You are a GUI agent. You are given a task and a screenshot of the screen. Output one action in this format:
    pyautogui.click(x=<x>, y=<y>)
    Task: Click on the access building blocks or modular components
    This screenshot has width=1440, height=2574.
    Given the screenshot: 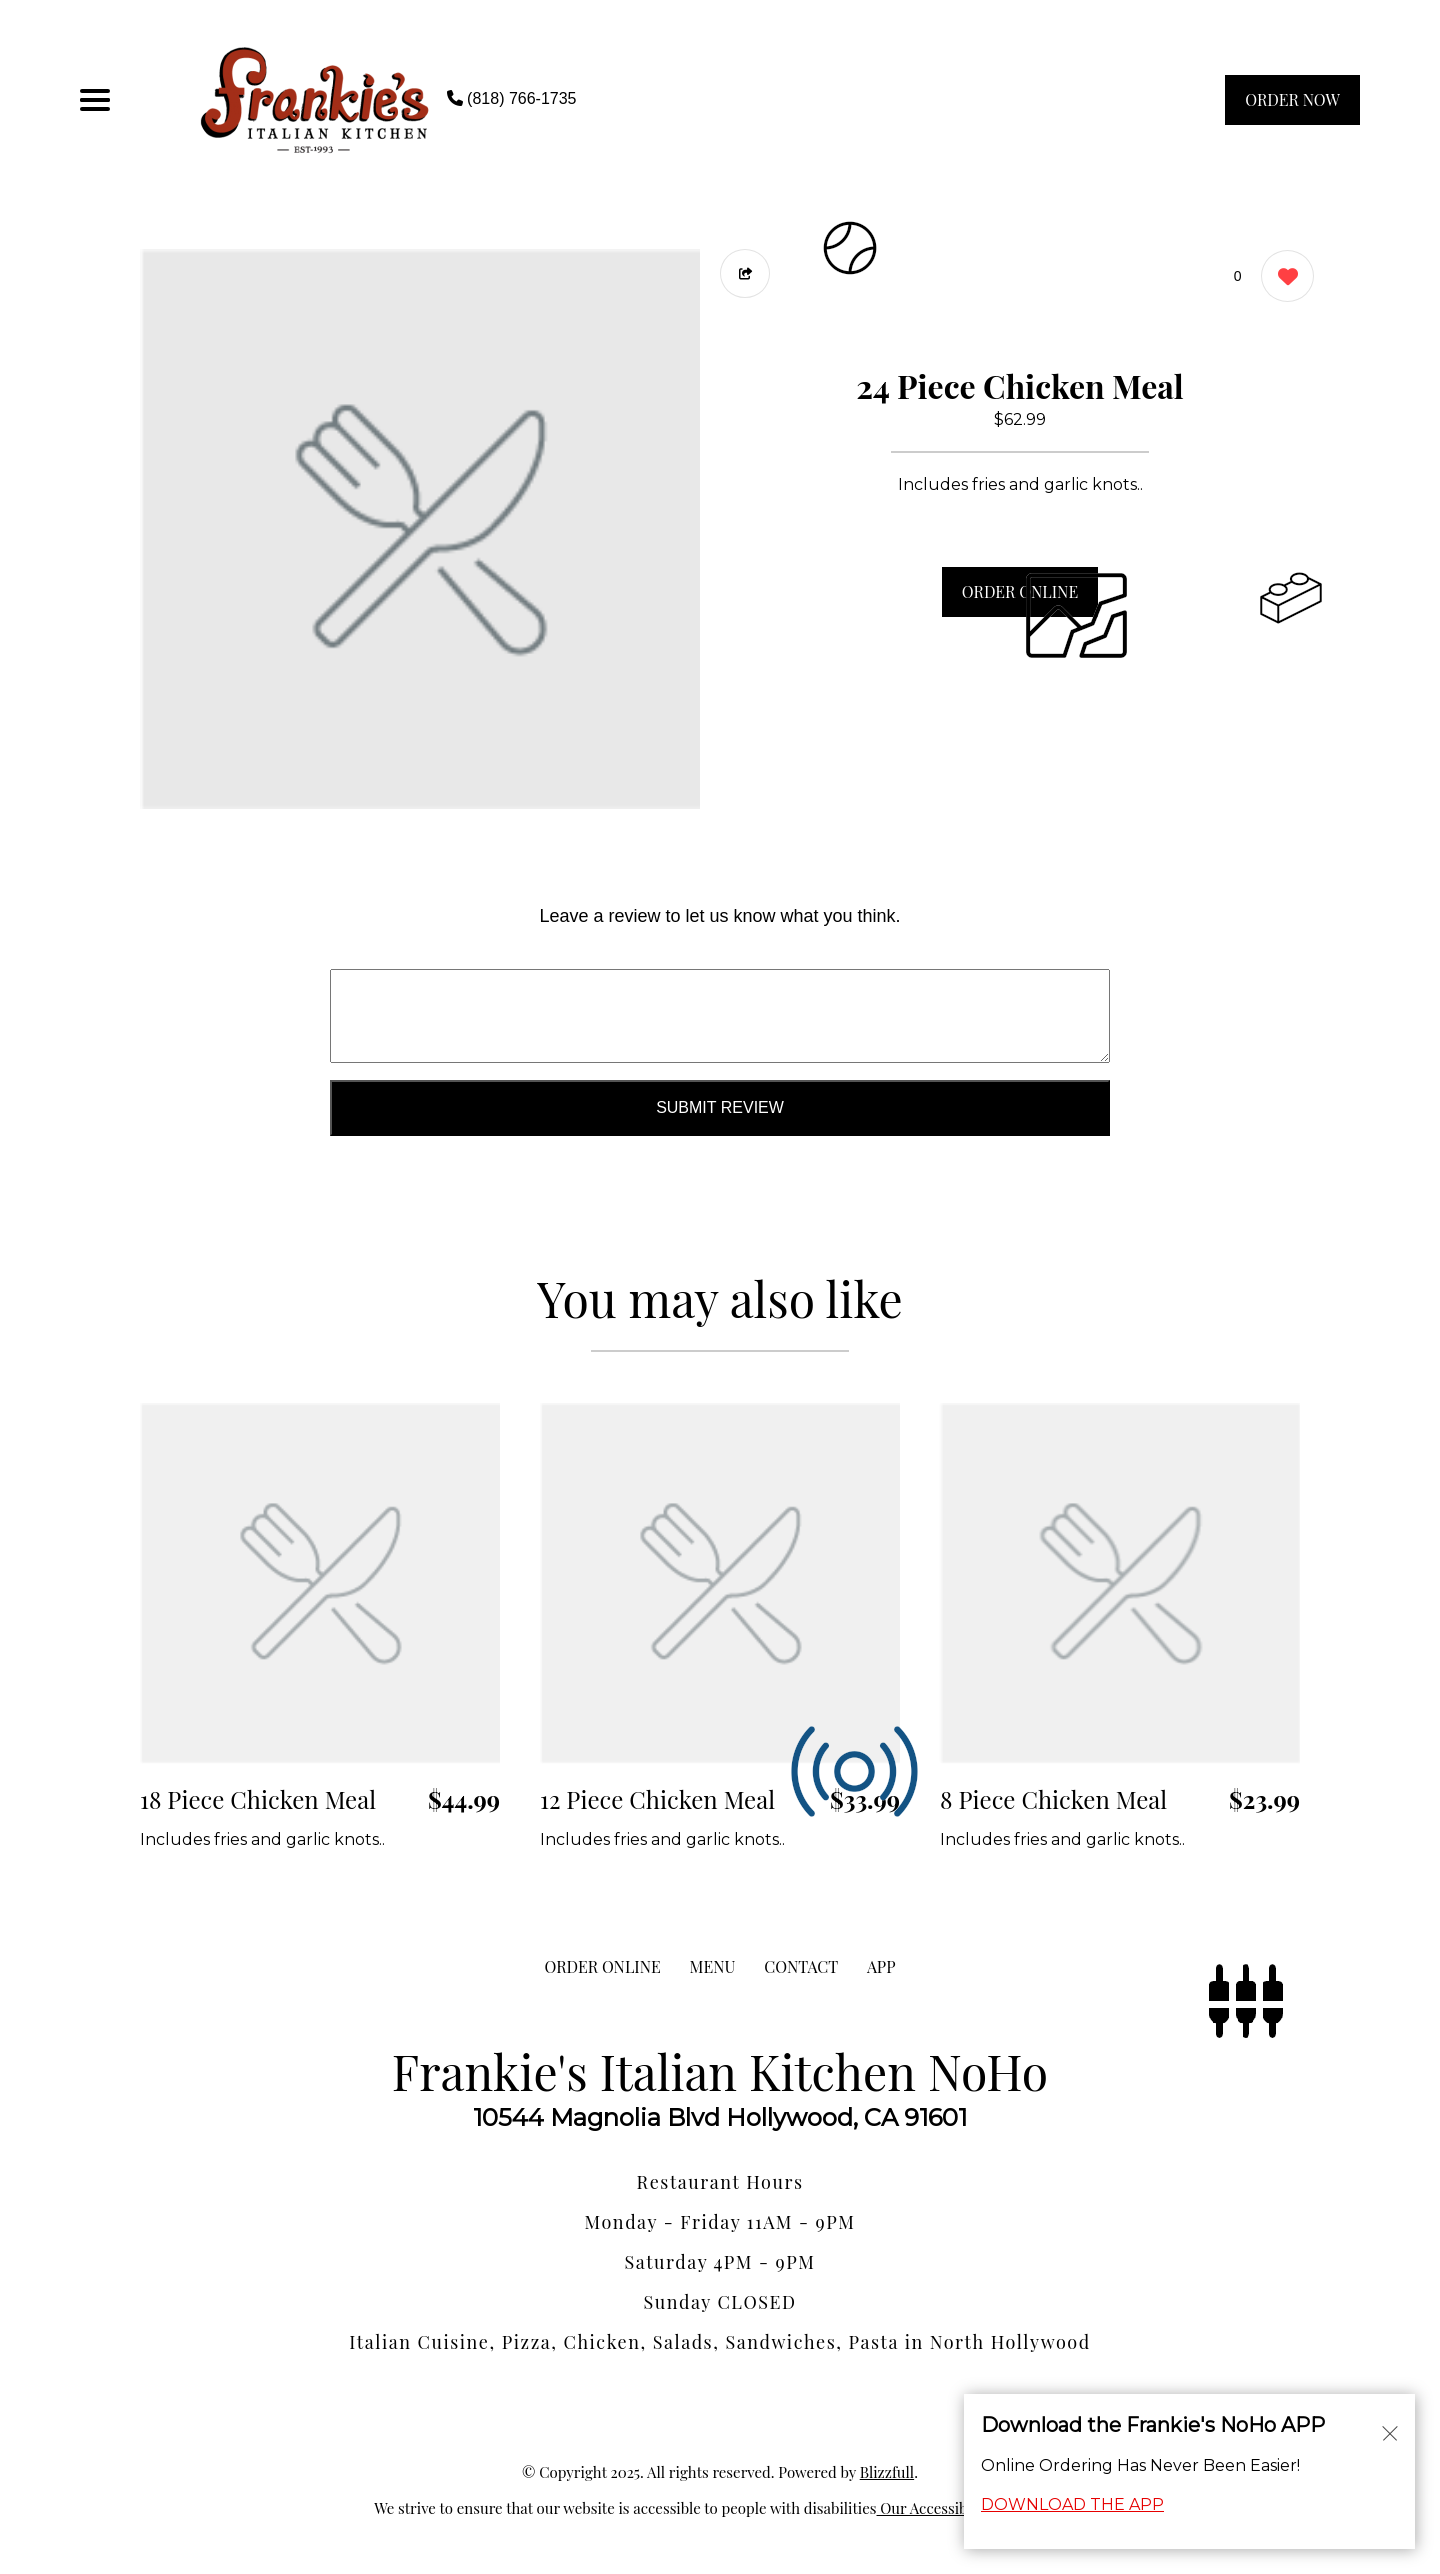 What is the action you would take?
    pyautogui.click(x=1291, y=597)
    